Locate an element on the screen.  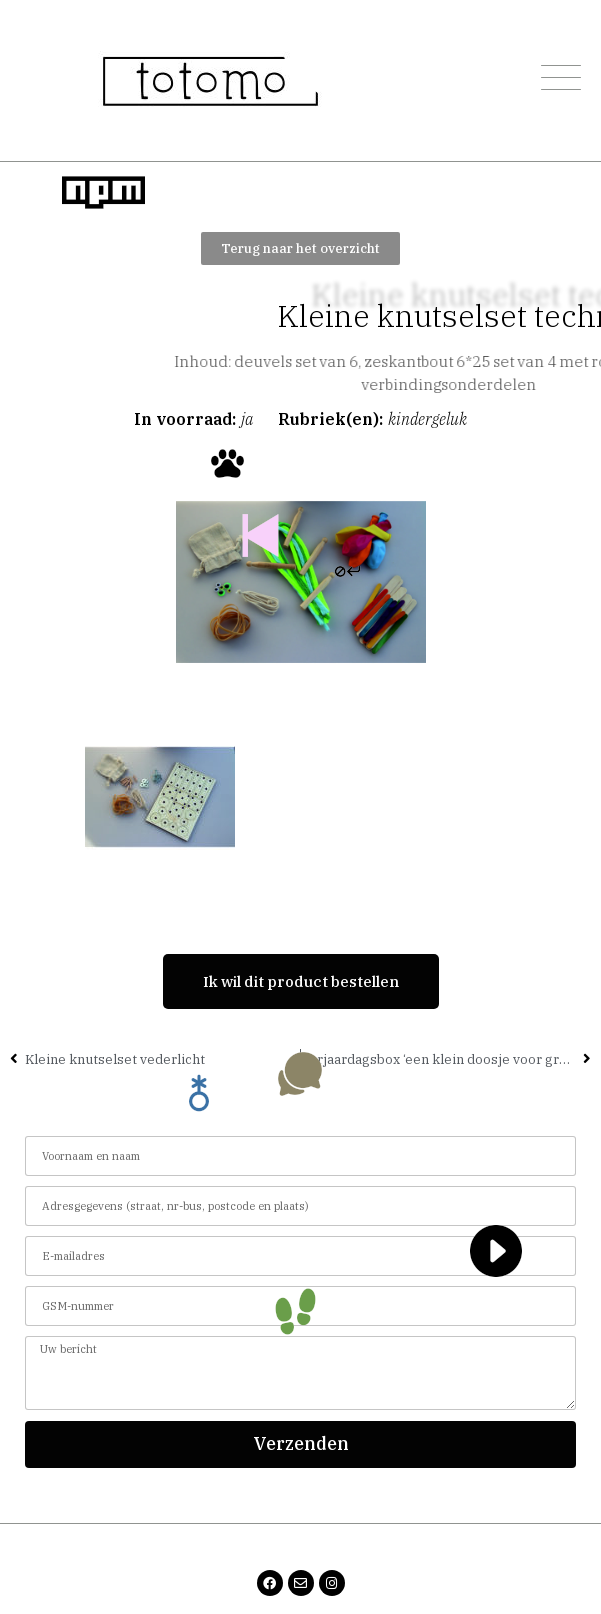
play media or video content is located at coordinates (496, 1251).